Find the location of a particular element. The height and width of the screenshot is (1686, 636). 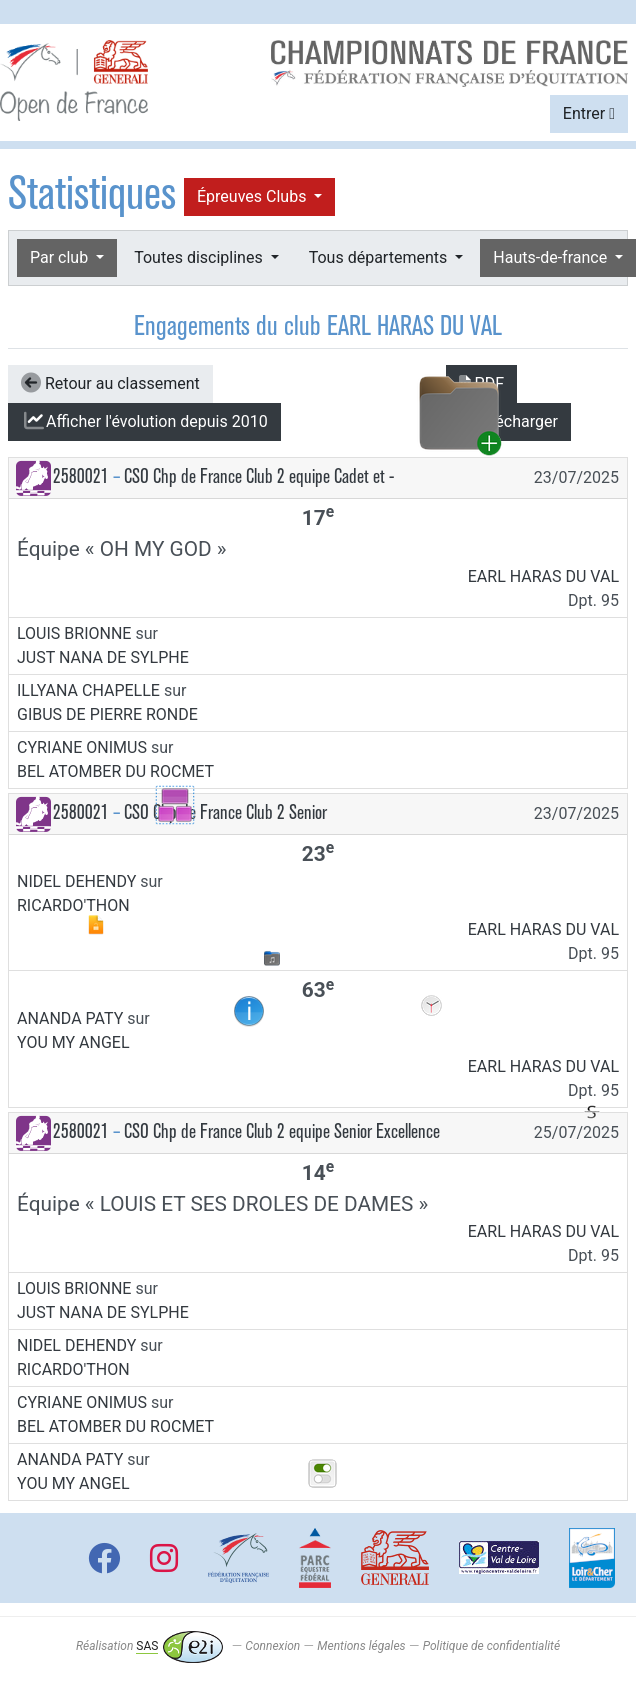

select all items in the current view is located at coordinates (175, 805).